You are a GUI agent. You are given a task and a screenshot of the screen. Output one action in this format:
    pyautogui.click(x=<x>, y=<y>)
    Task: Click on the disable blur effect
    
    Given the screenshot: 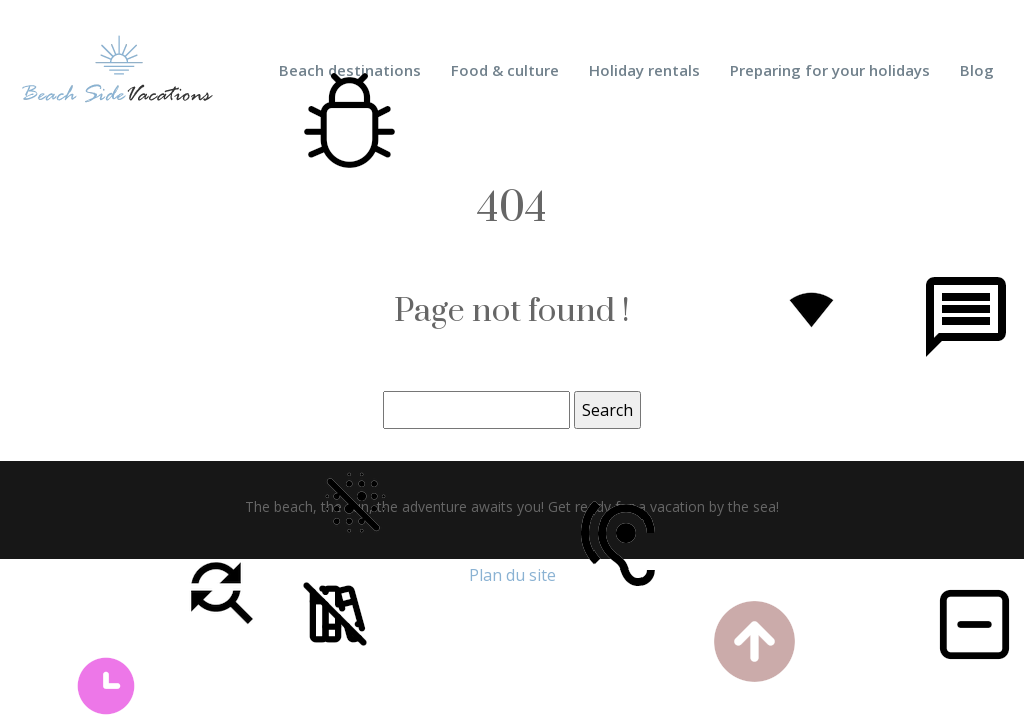 What is the action you would take?
    pyautogui.click(x=355, y=502)
    